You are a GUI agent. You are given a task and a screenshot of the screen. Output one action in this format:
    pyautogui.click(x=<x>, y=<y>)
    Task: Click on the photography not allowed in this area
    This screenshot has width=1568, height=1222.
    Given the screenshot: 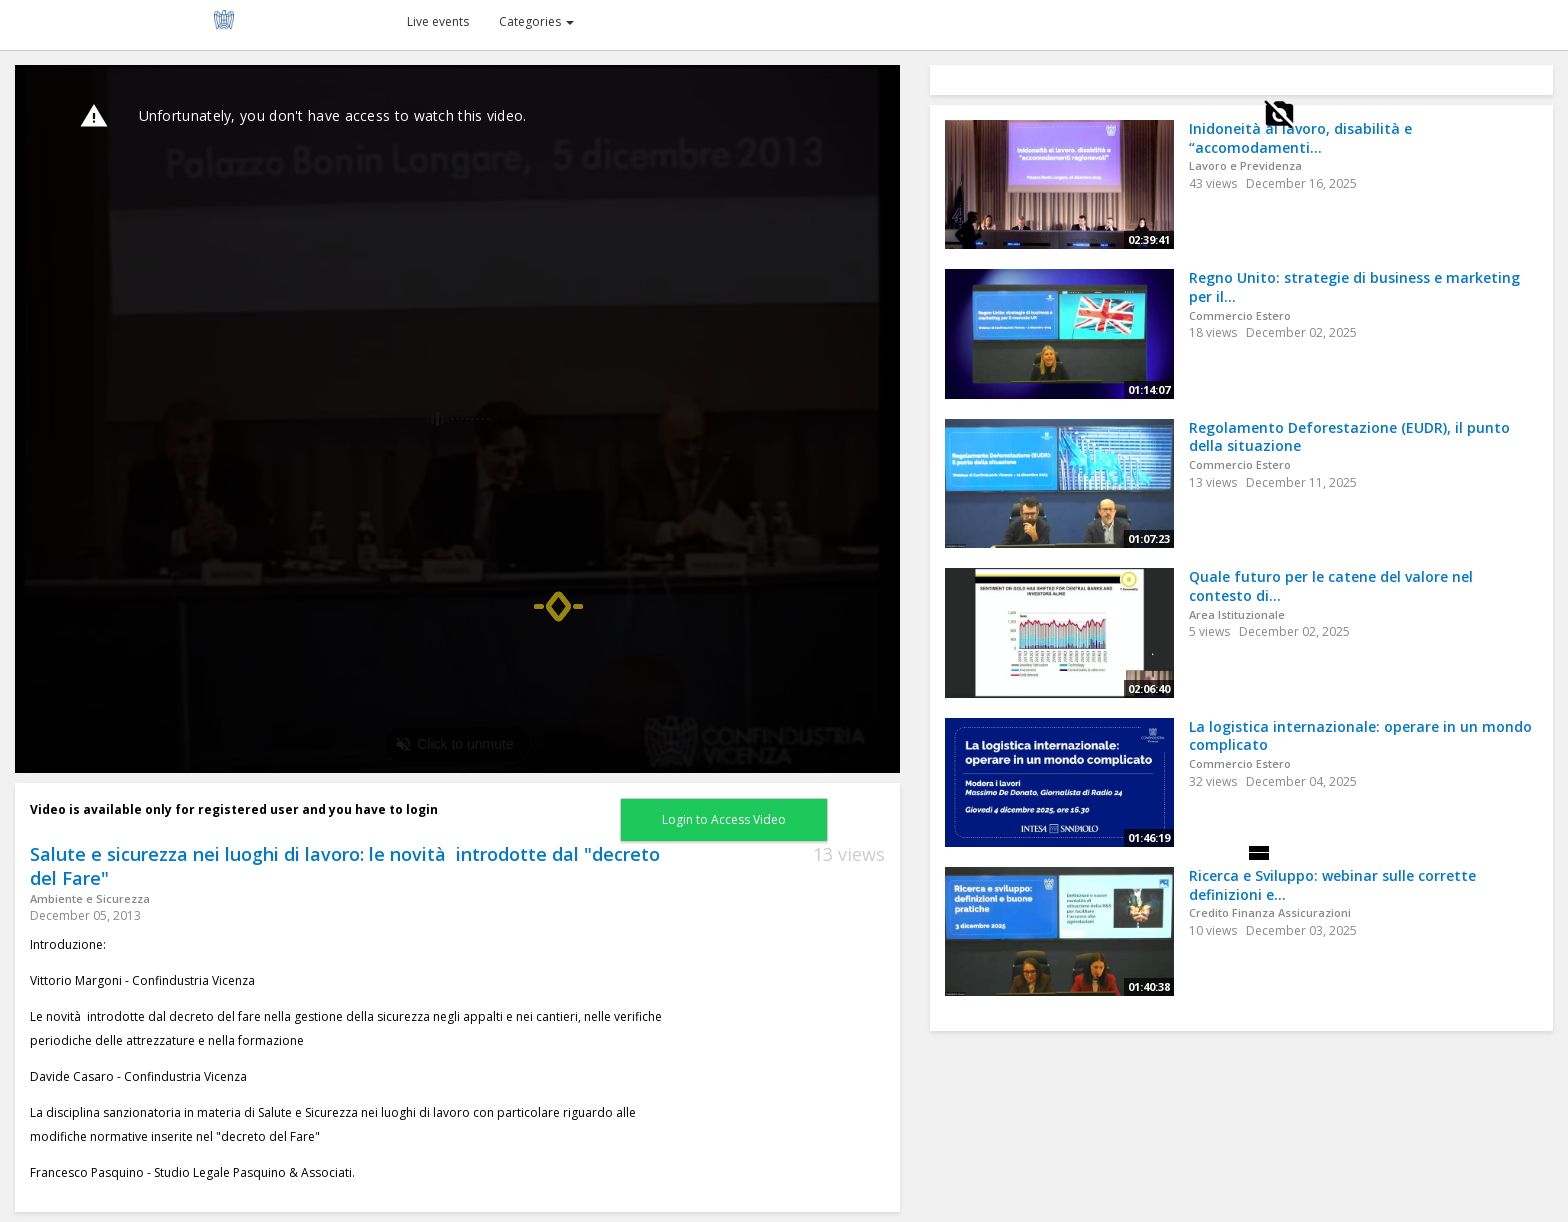 What is the action you would take?
    pyautogui.click(x=1279, y=113)
    